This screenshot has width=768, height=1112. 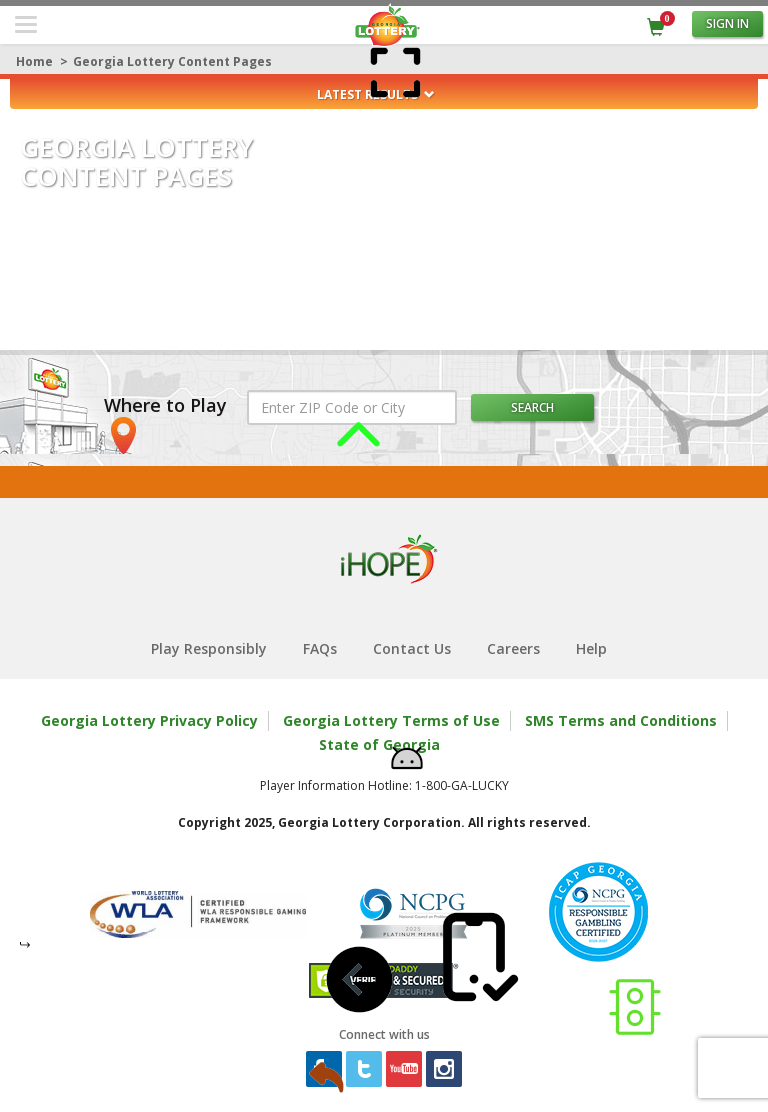 What do you see at coordinates (635, 1007) in the screenshot?
I see `traffic or transportation settings` at bounding box center [635, 1007].